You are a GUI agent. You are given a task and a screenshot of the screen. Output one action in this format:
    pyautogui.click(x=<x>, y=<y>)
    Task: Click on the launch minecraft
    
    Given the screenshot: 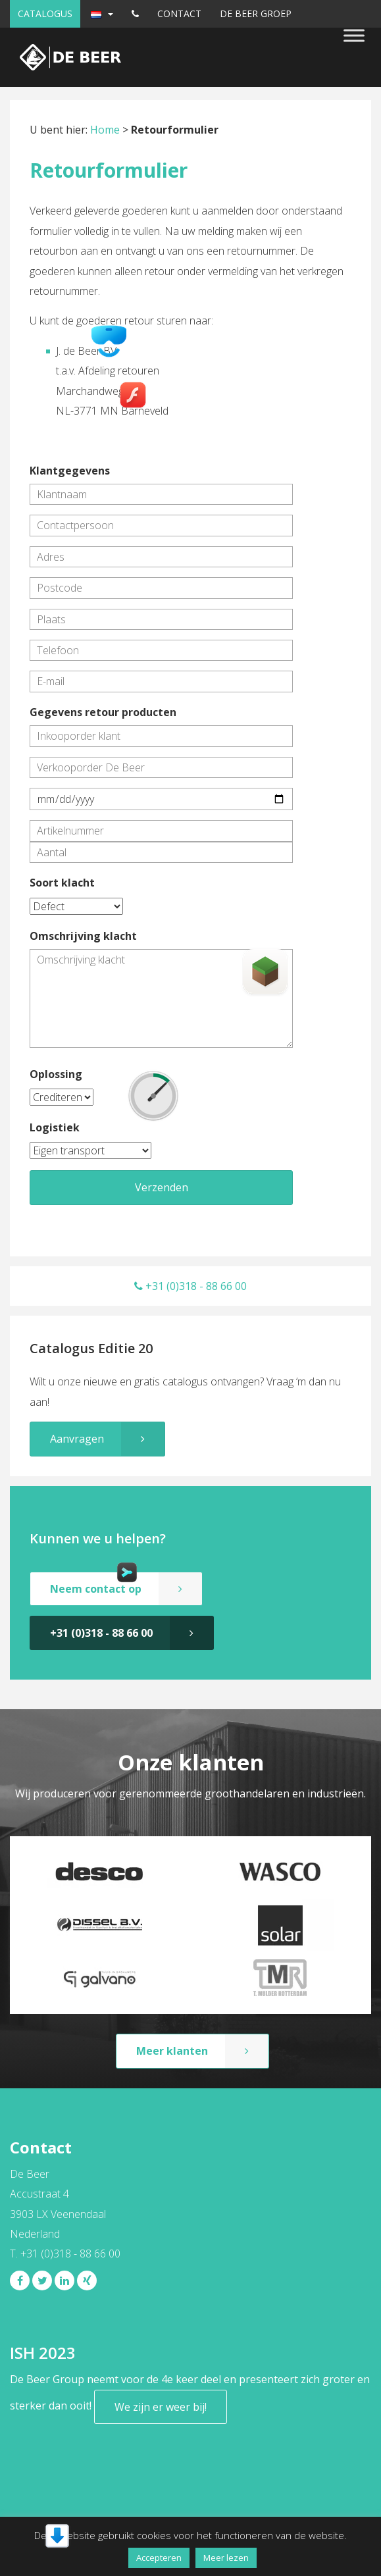 What is the action you would take?
    pyautogui.click(x=265, y=971)
    